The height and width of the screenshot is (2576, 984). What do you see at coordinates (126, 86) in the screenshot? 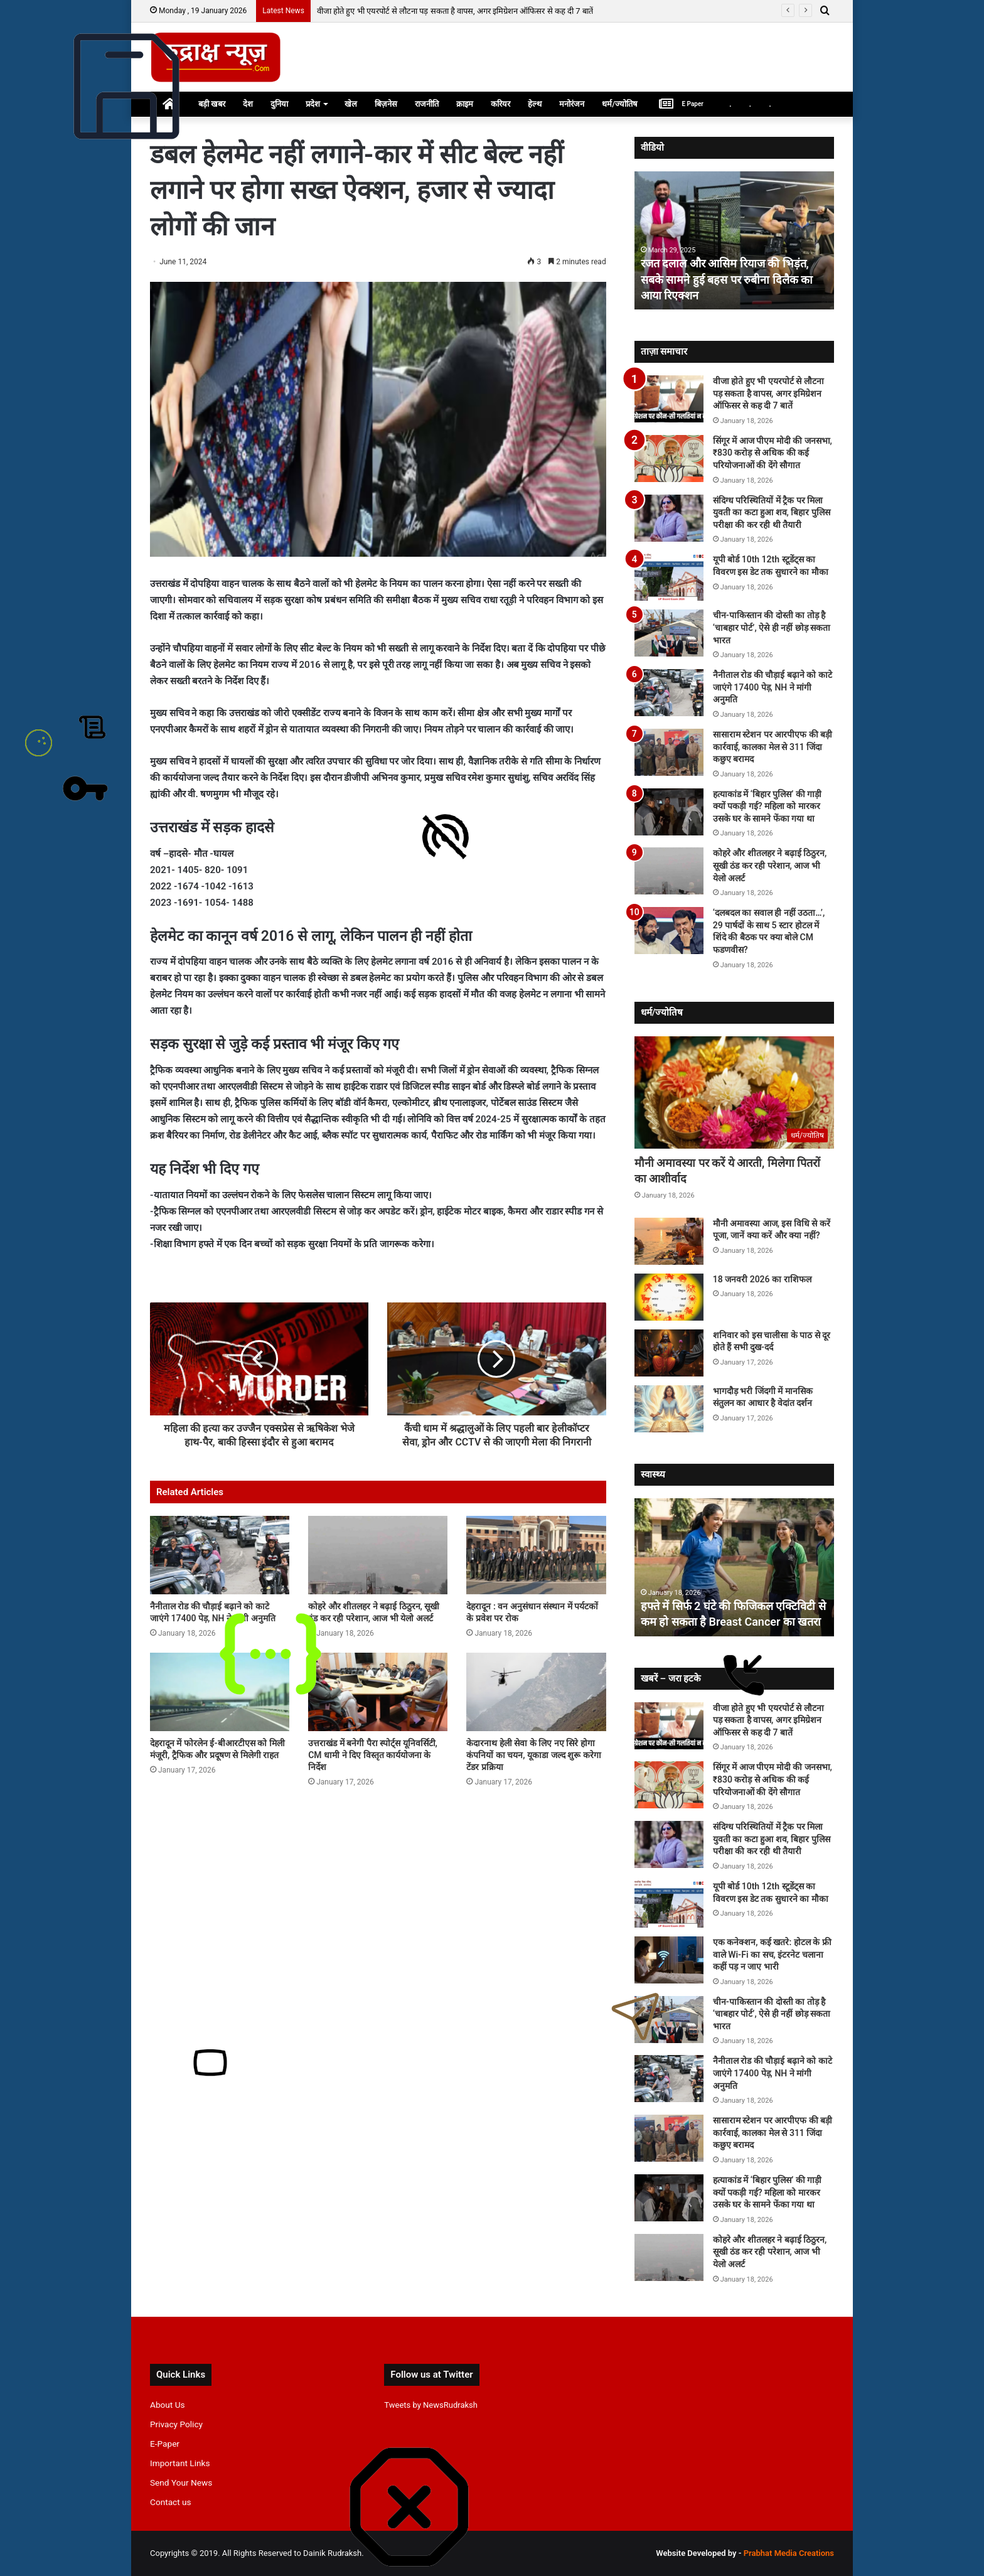
I see `save current file or document` at bounding box center [126, 86].